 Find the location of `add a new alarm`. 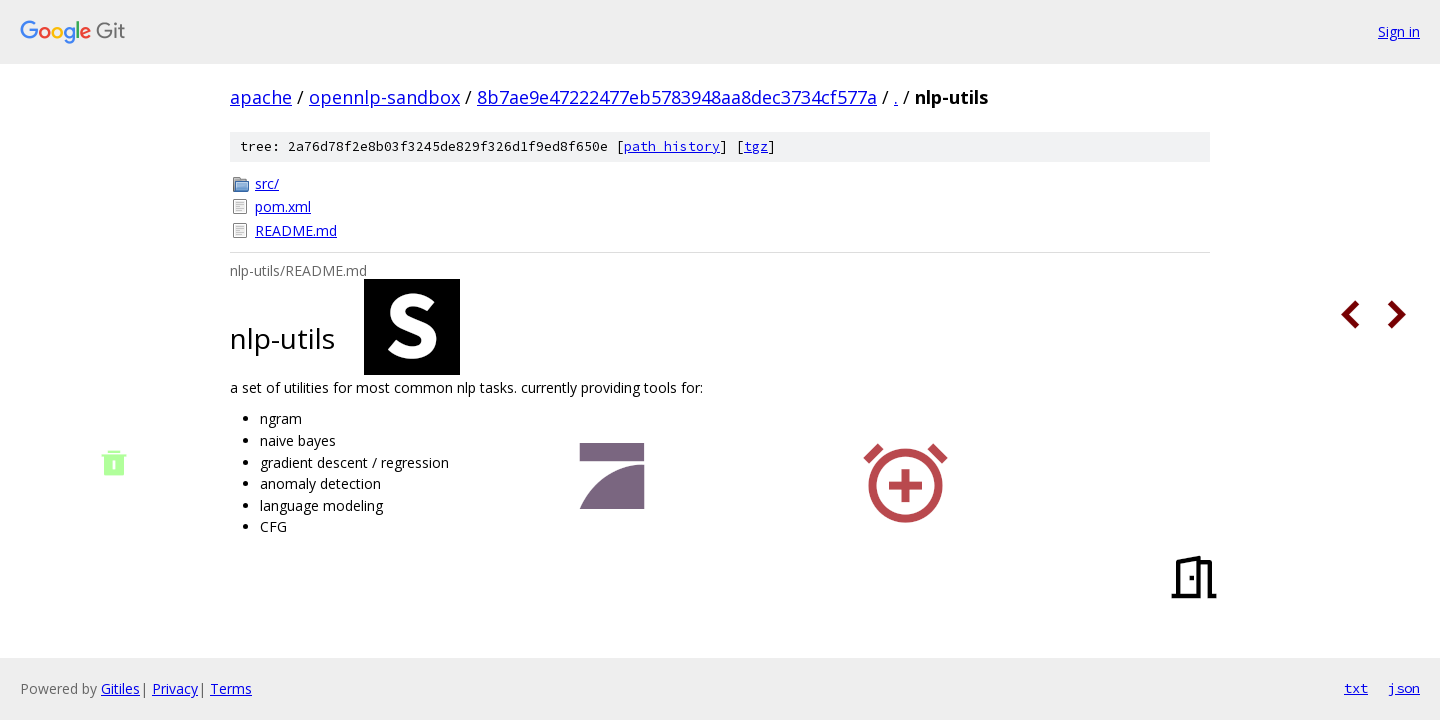

add a new alarm is located at coordinates (905, 481).